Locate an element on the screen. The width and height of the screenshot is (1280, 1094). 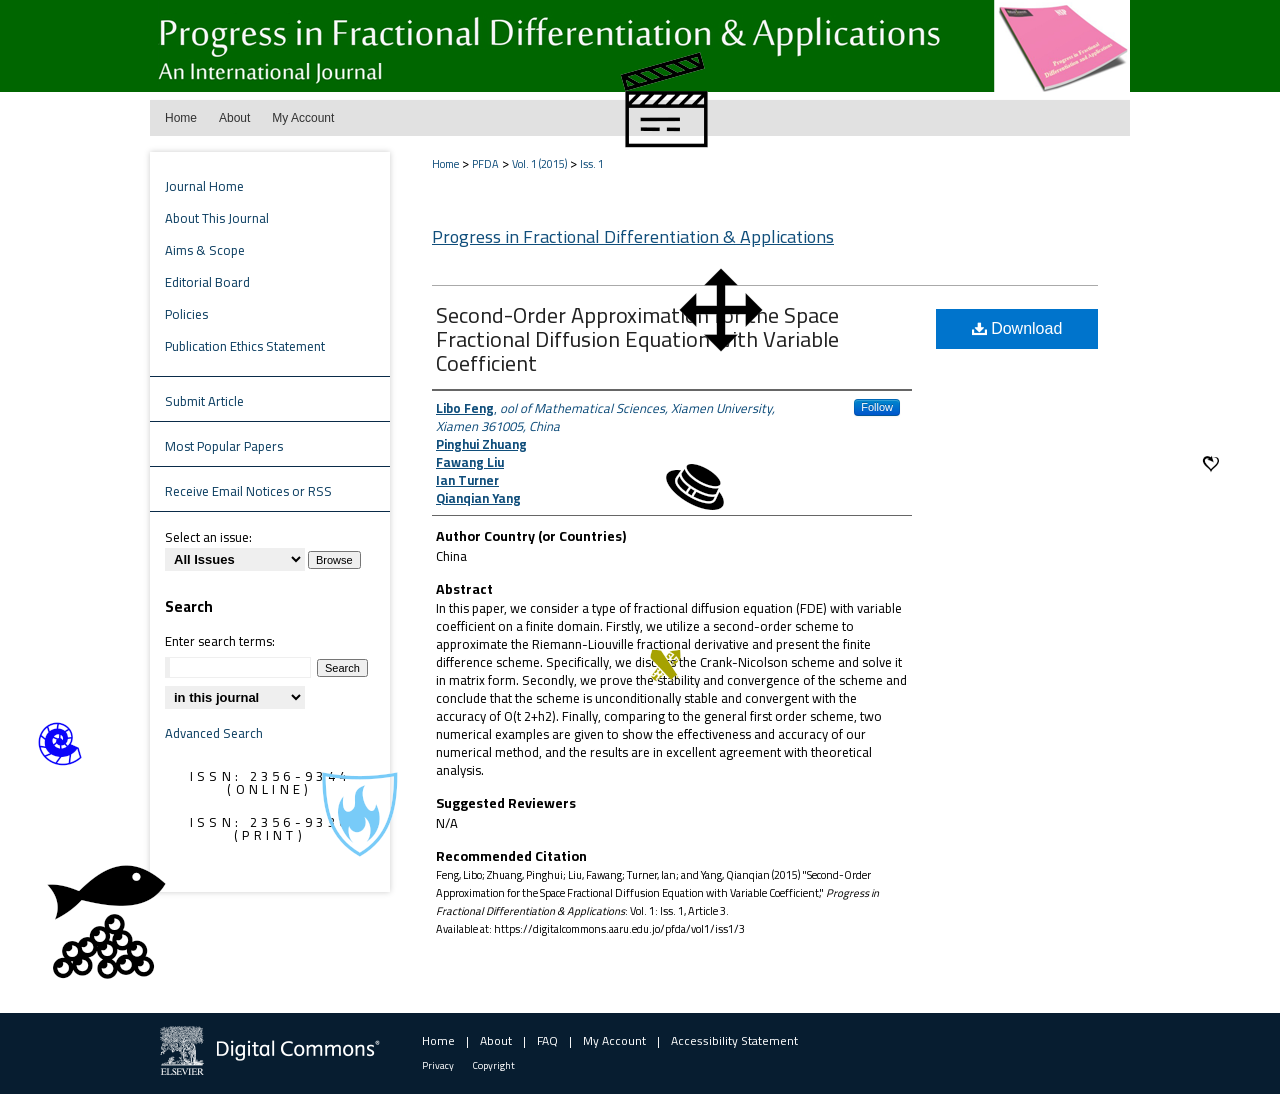
equip arm armor or bracers is located at coordinates (665, 665).